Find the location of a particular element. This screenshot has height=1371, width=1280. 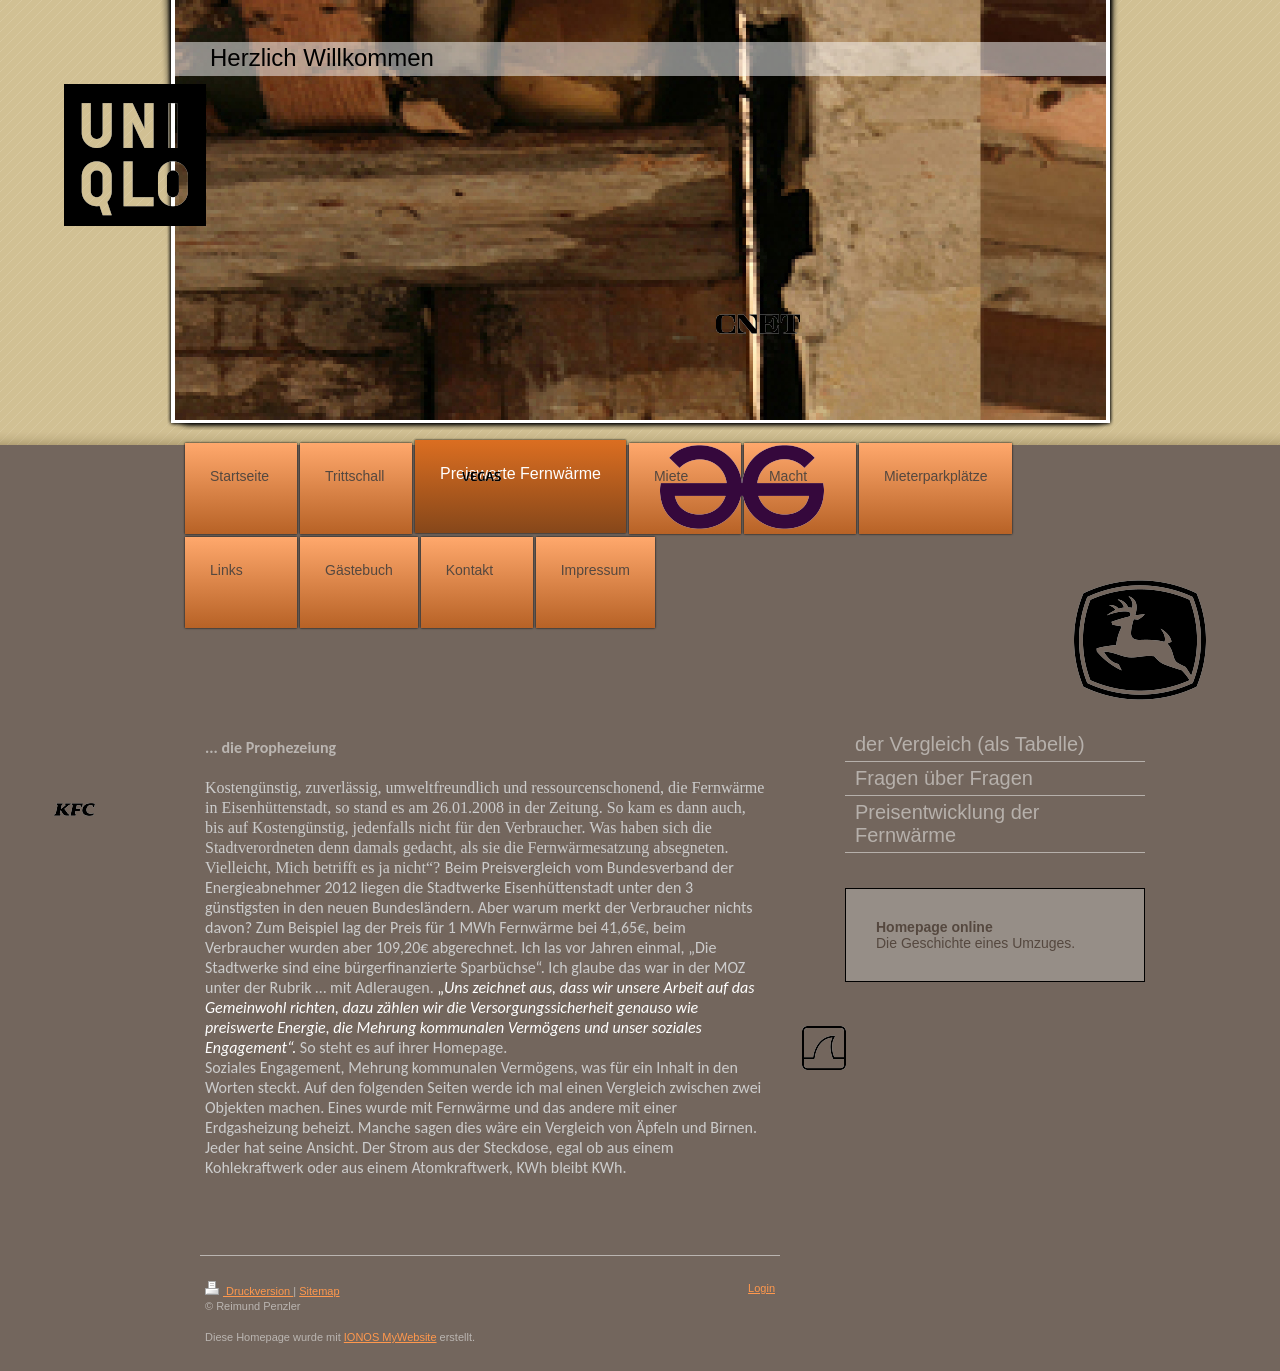

open the Uniqlo app or website is located at coordinates (135, 155).